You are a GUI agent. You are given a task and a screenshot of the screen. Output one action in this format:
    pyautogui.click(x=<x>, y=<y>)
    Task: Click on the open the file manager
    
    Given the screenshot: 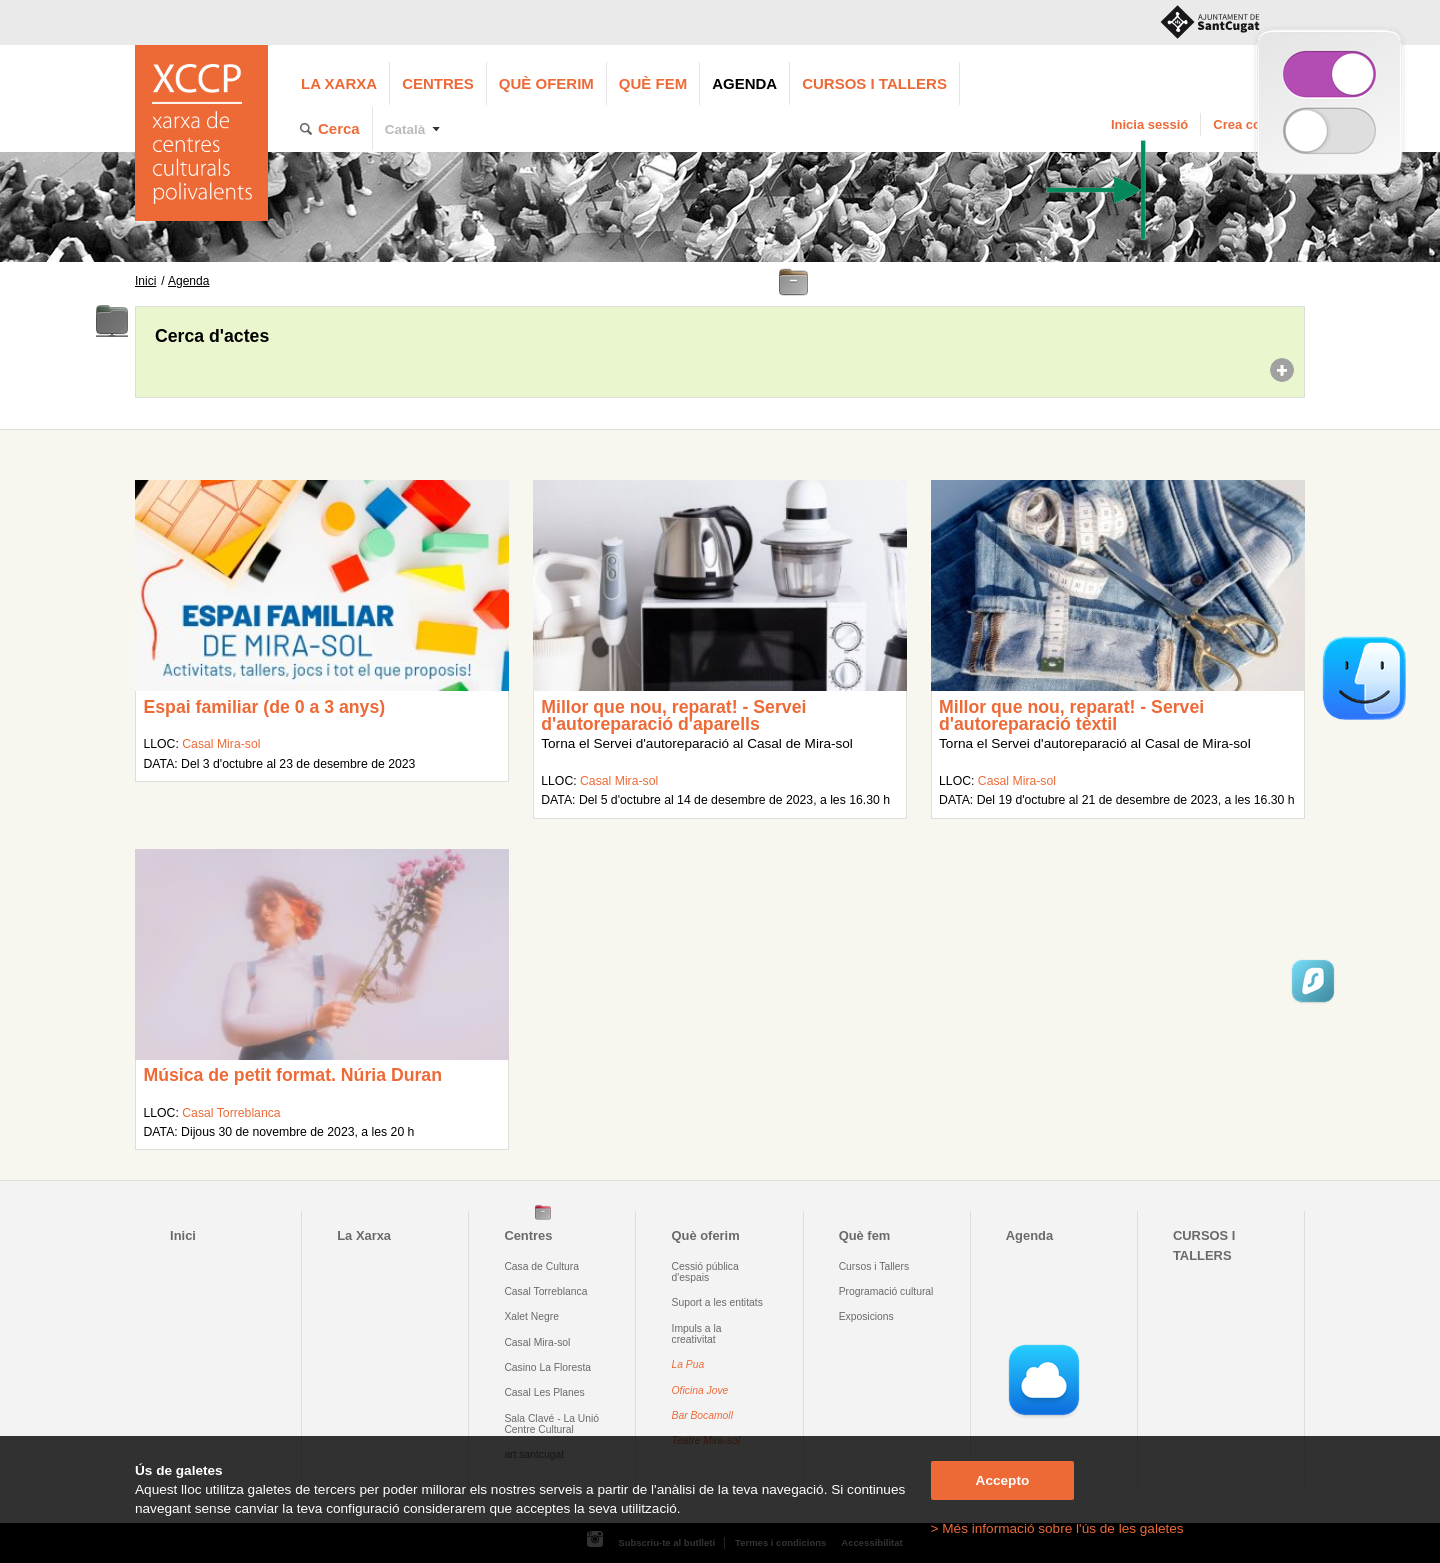 What is the action you would take?
    pyautogui.click(x=543, y=1212)
    